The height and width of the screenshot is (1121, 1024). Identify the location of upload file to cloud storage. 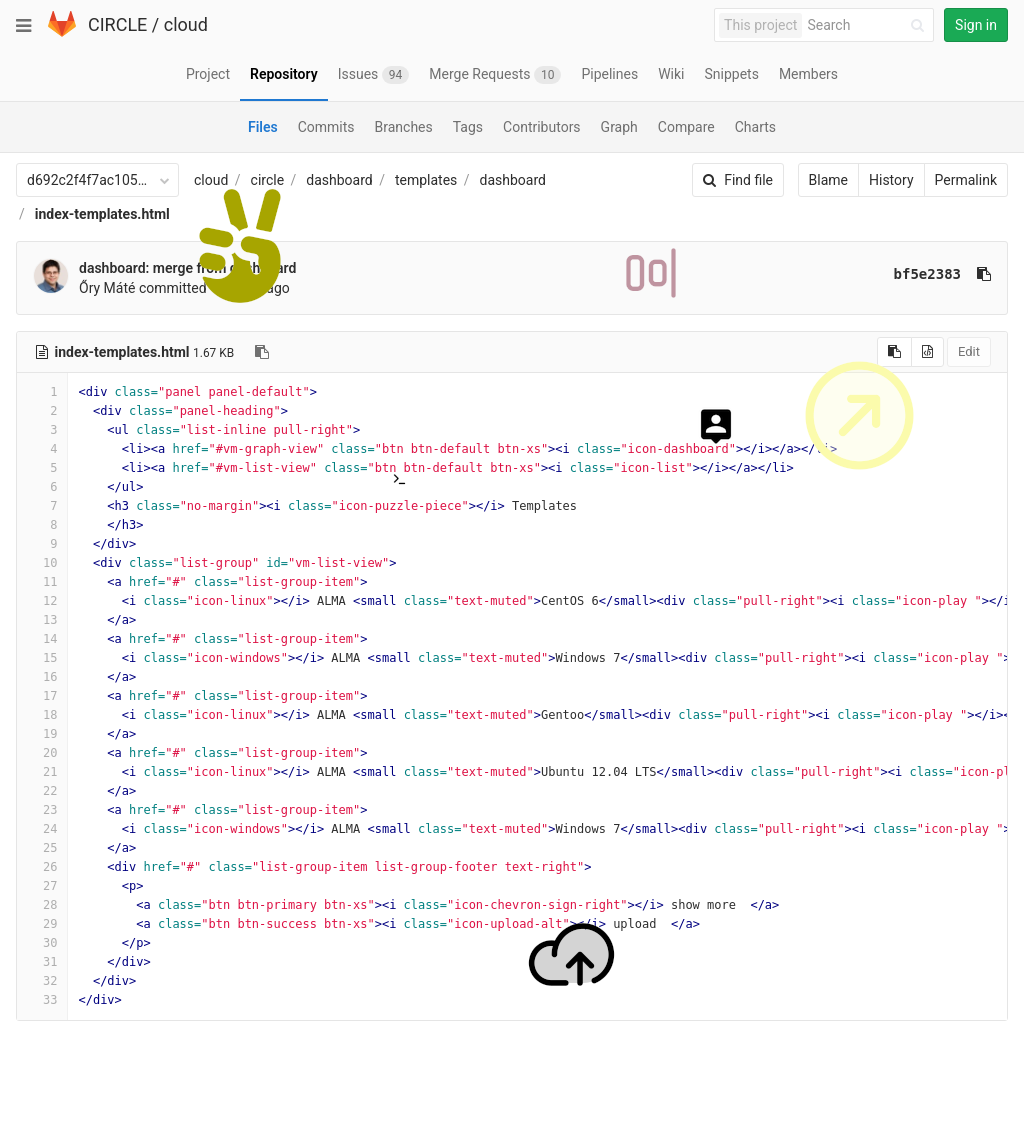
(571, 954).